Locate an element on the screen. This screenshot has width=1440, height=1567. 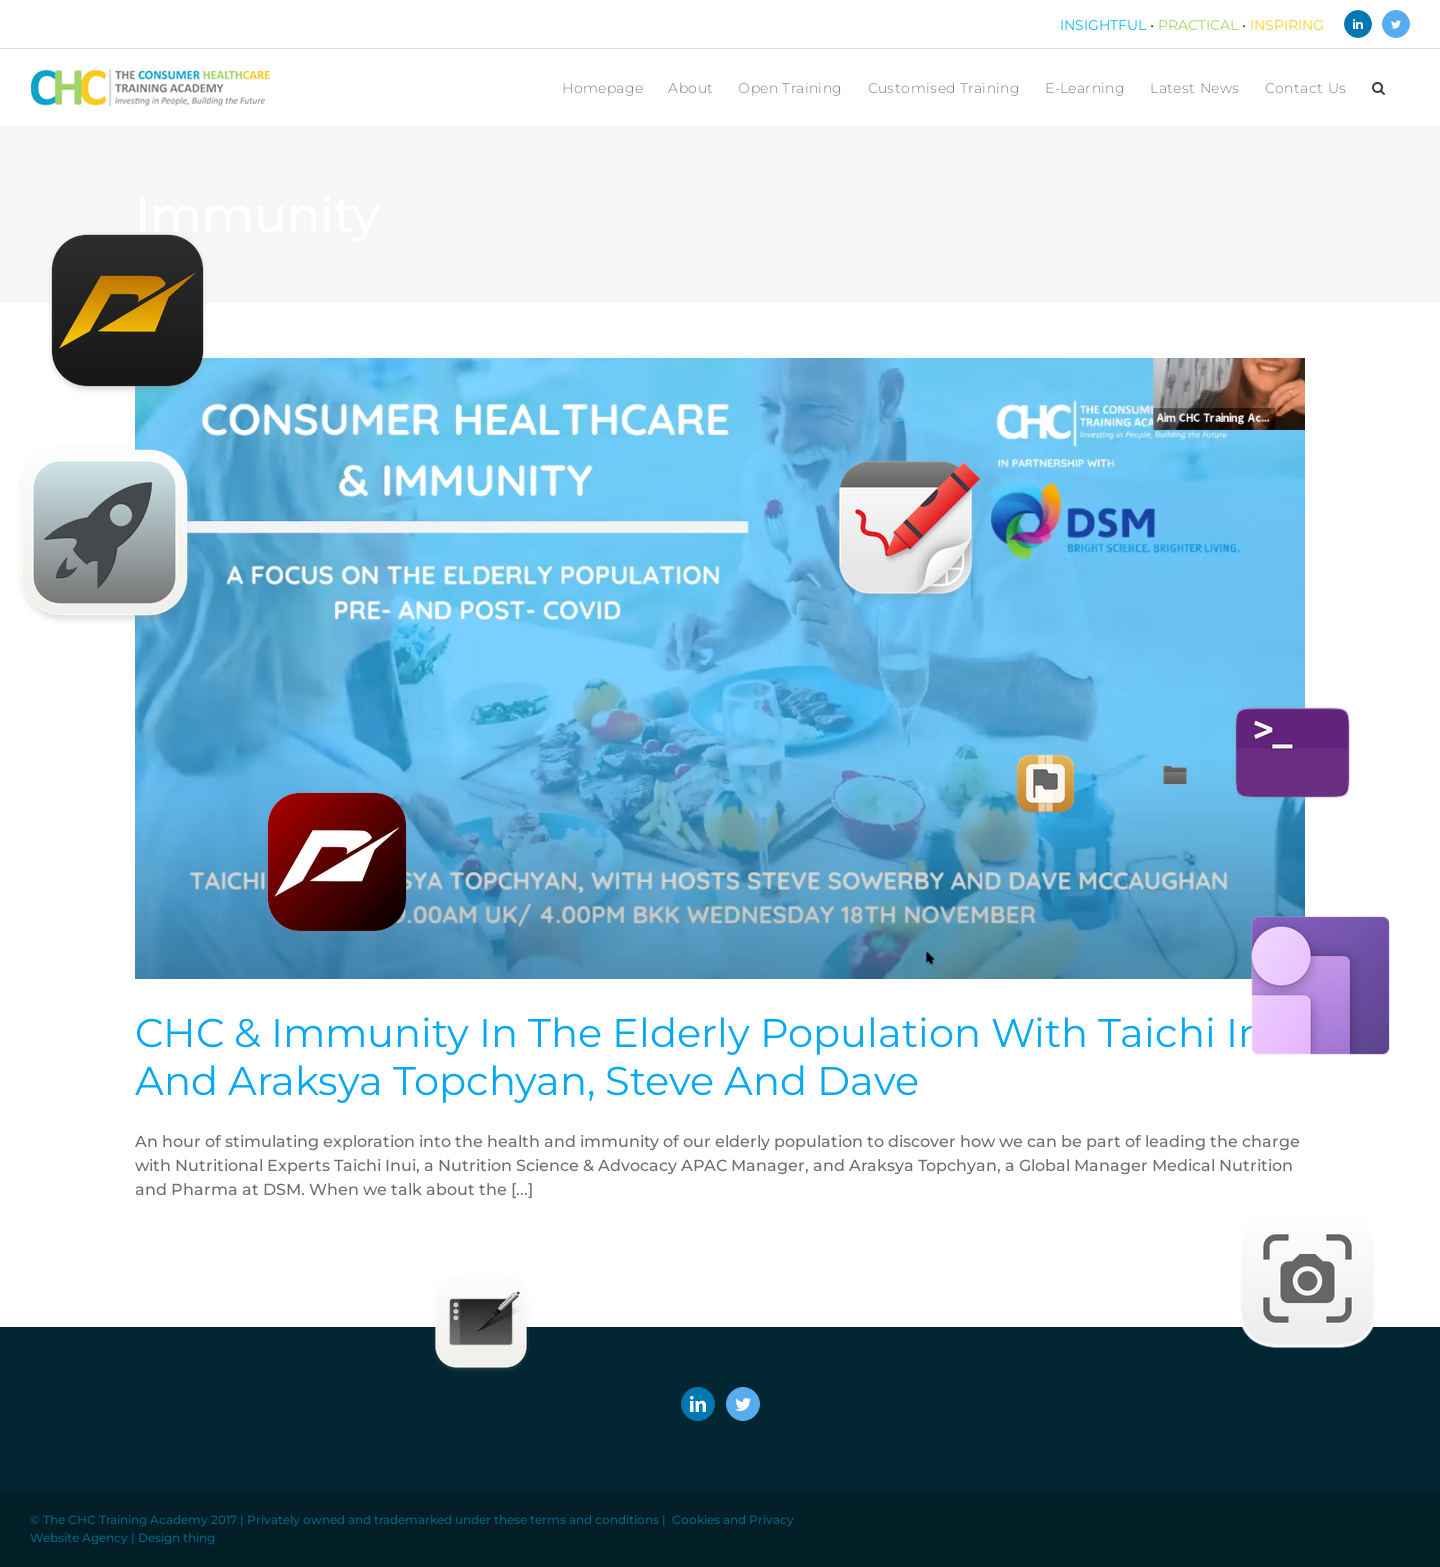
launch need for speed most wanted 2 is located at coordinates (337, 862).